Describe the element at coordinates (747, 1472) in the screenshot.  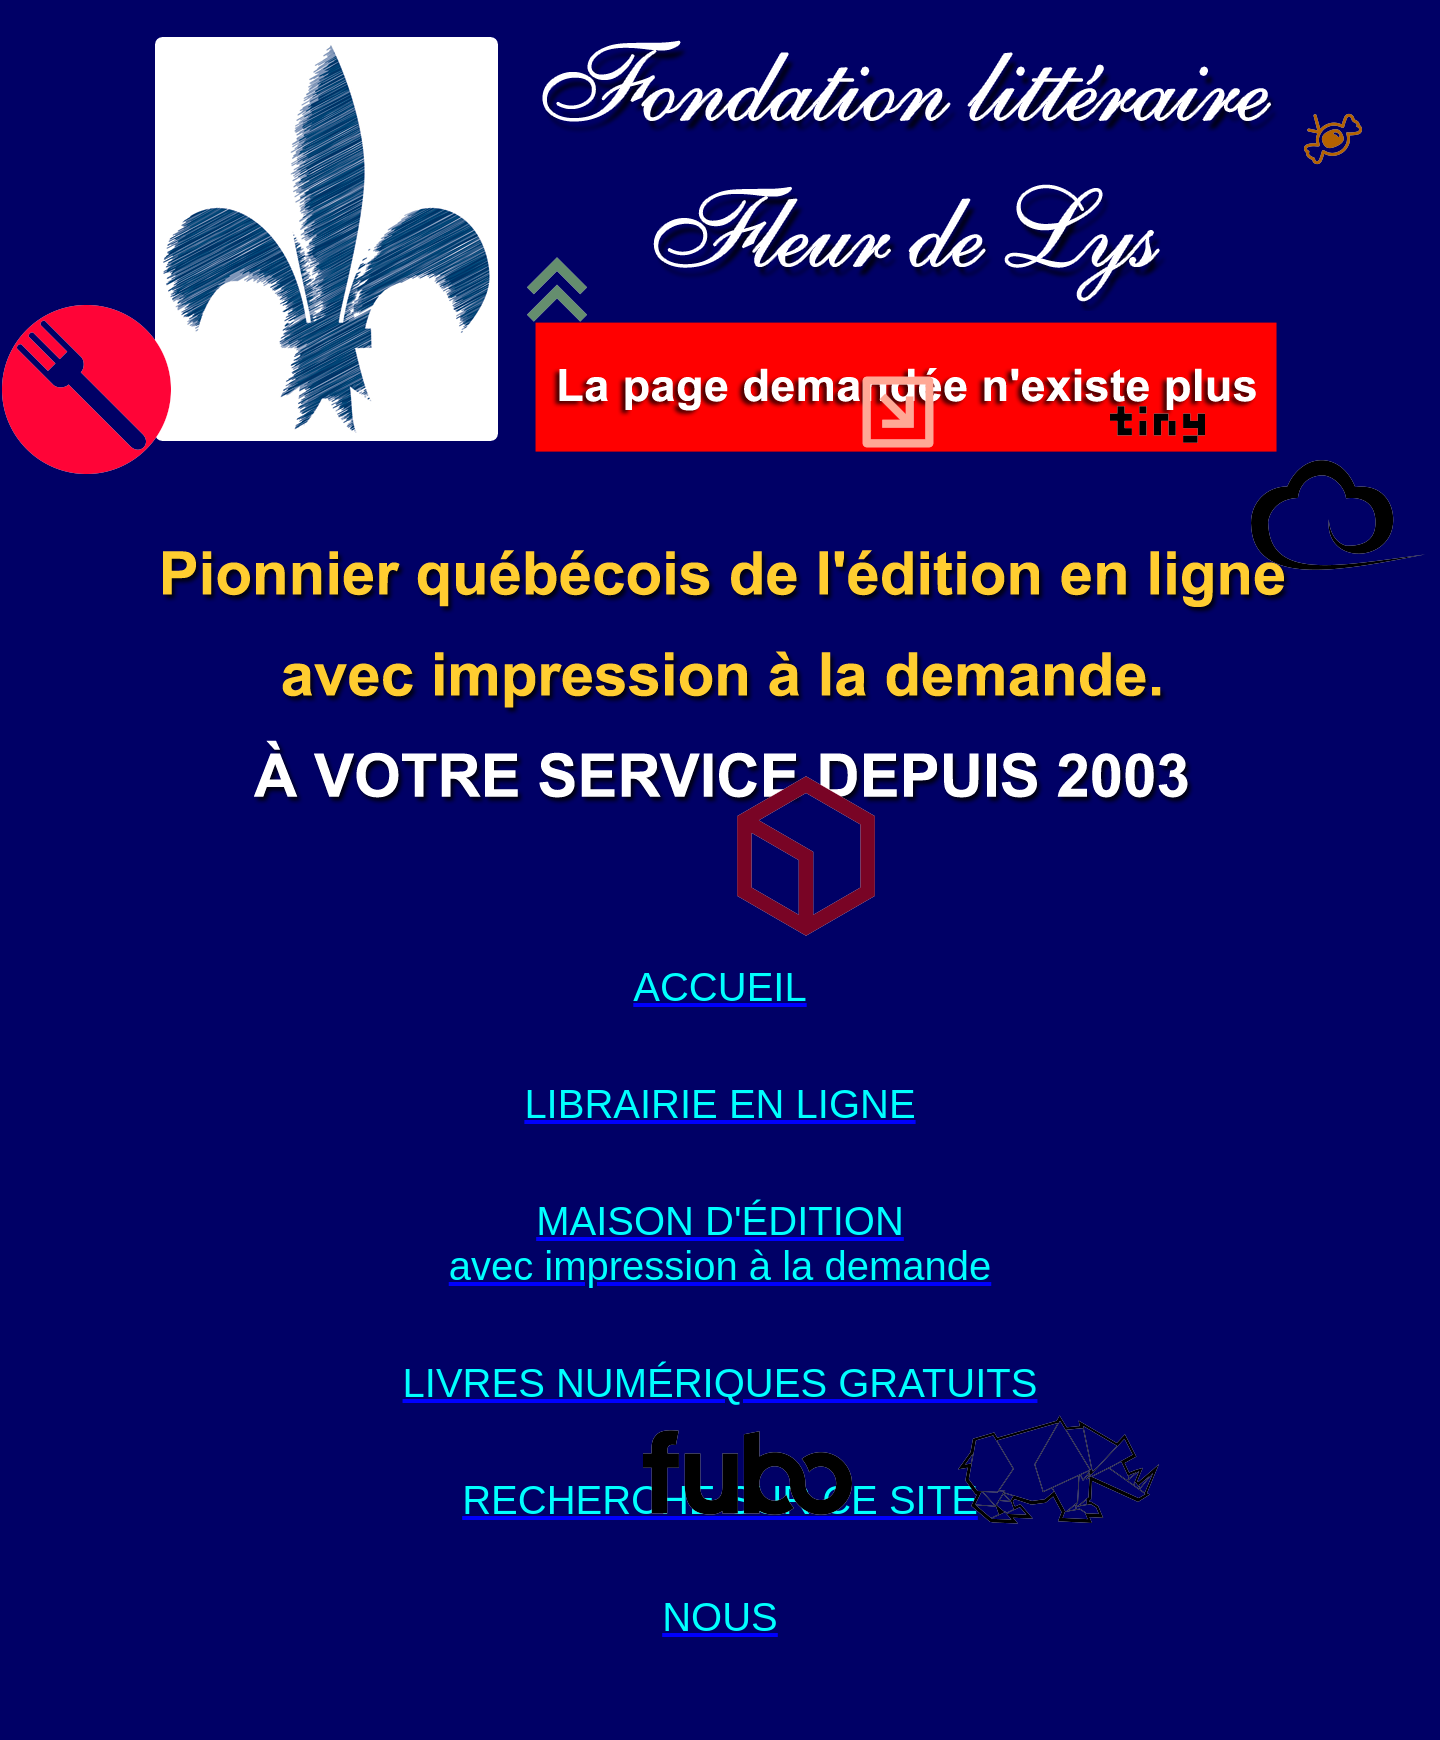
I see `open the fuboTV streaming app` at that location.